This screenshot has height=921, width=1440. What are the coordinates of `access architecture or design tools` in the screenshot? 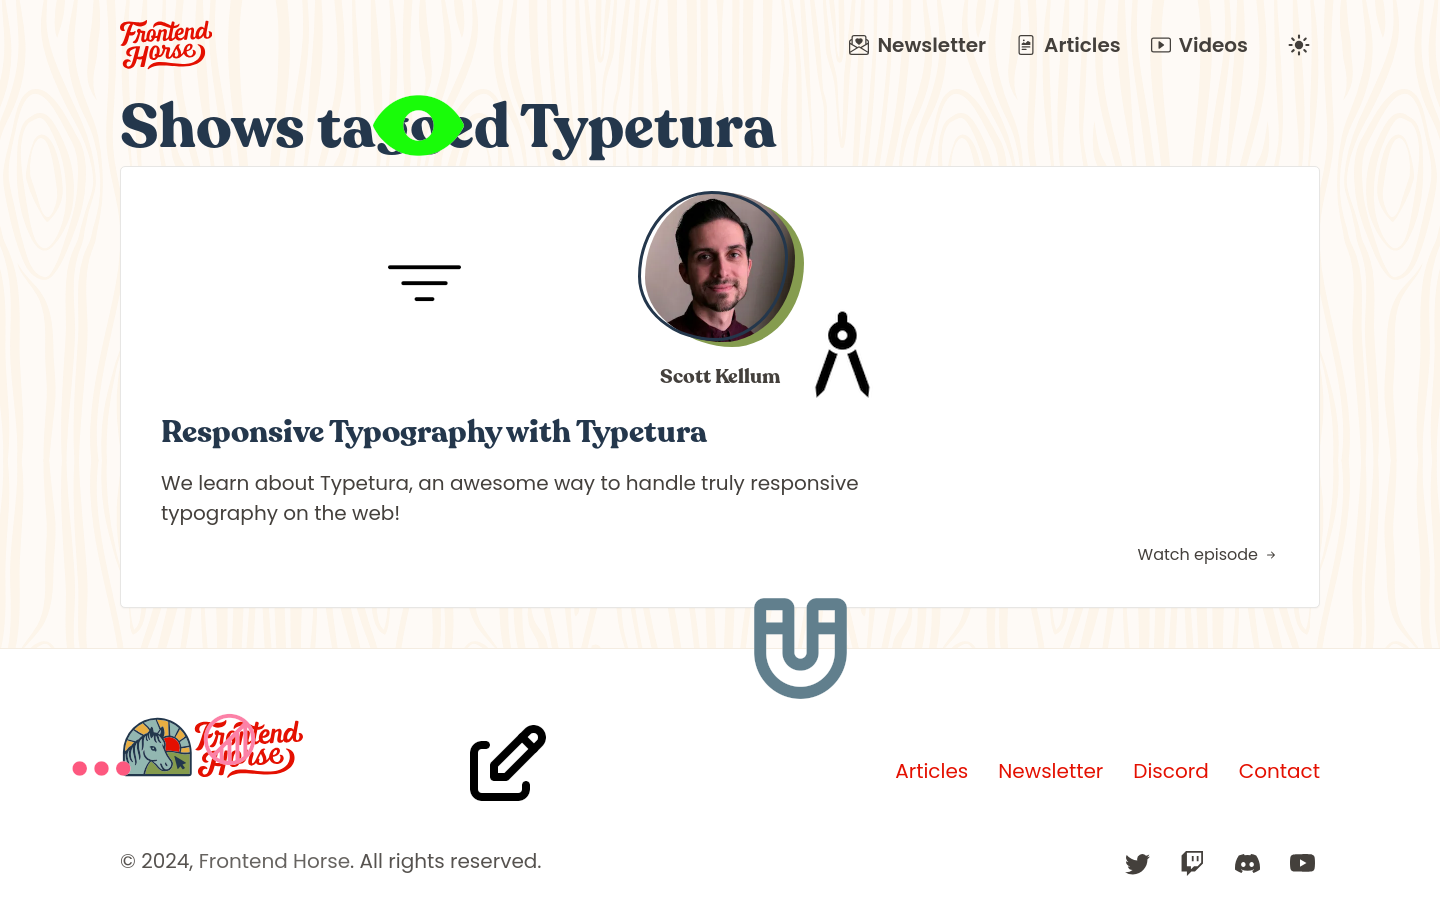 It's located at (842, 354).